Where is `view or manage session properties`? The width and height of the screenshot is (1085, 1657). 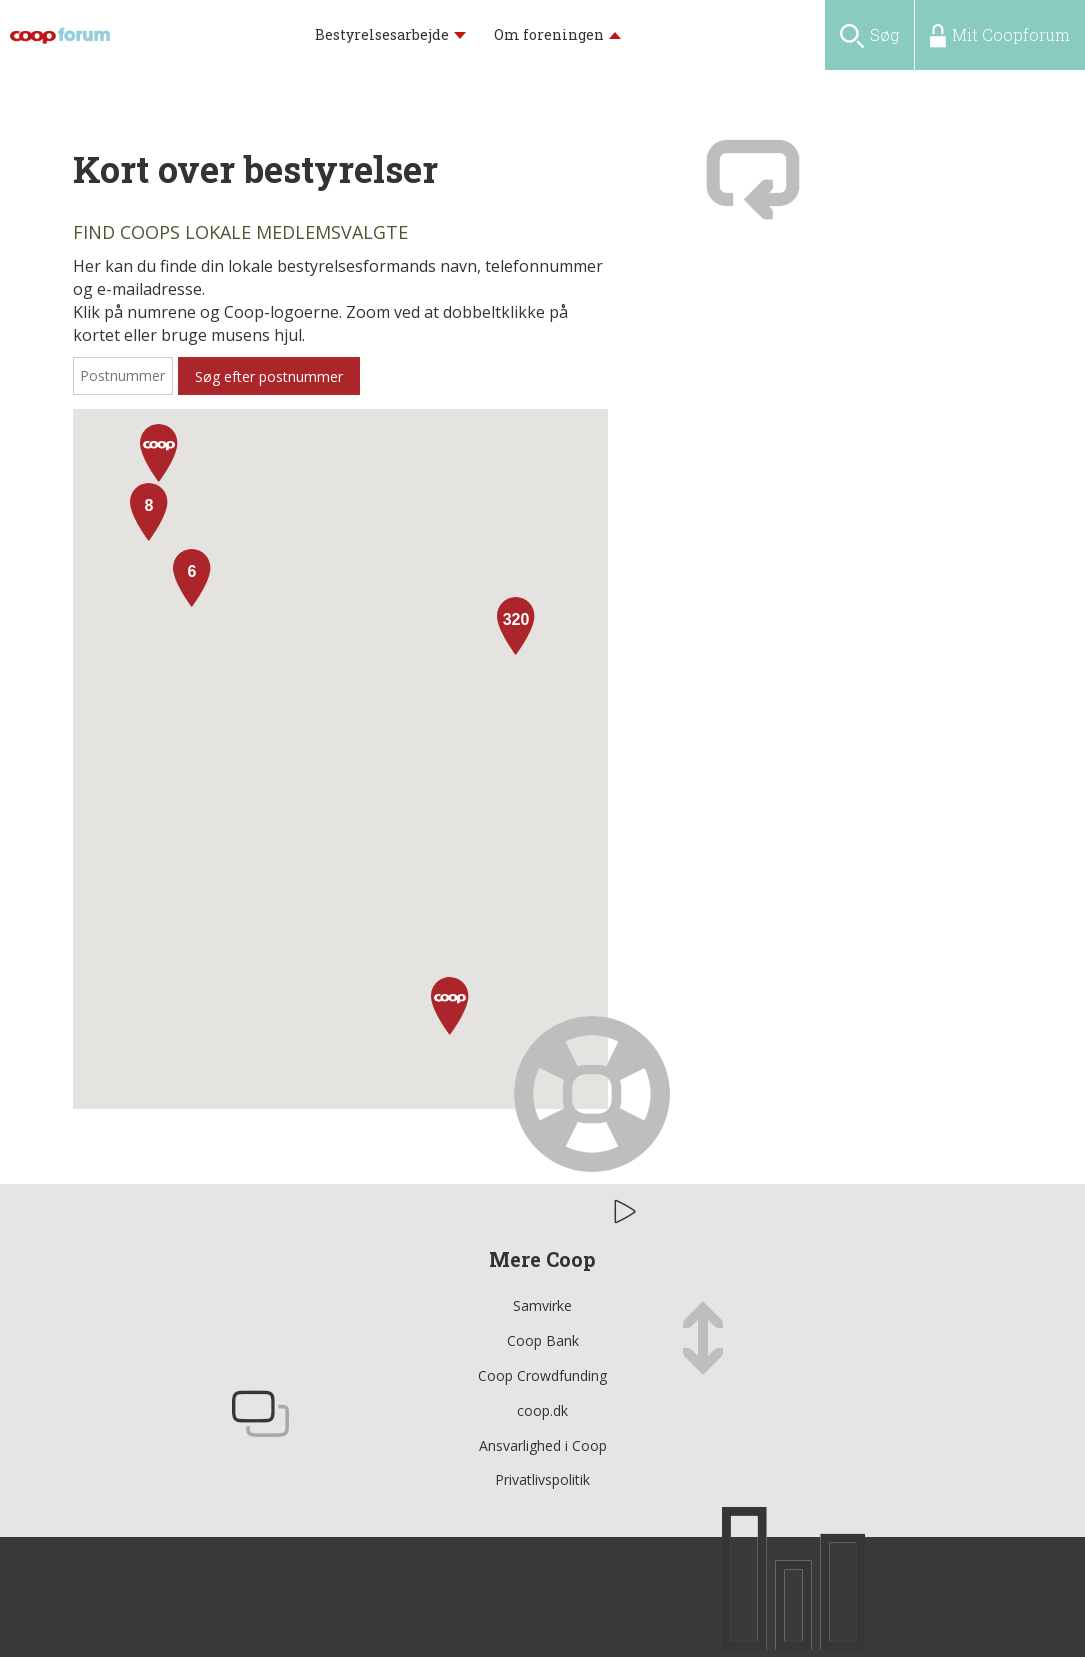
view or manage session properties is located at coordinates (260, 1415).